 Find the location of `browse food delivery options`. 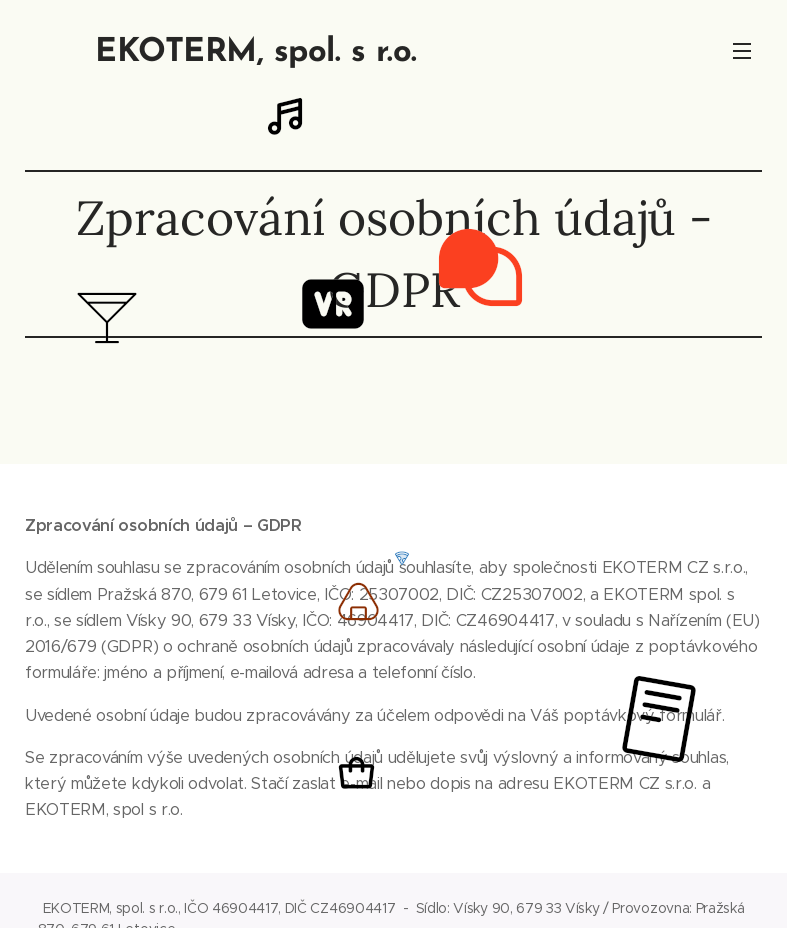

browse food delivery options is located at coordinates (402, 558).